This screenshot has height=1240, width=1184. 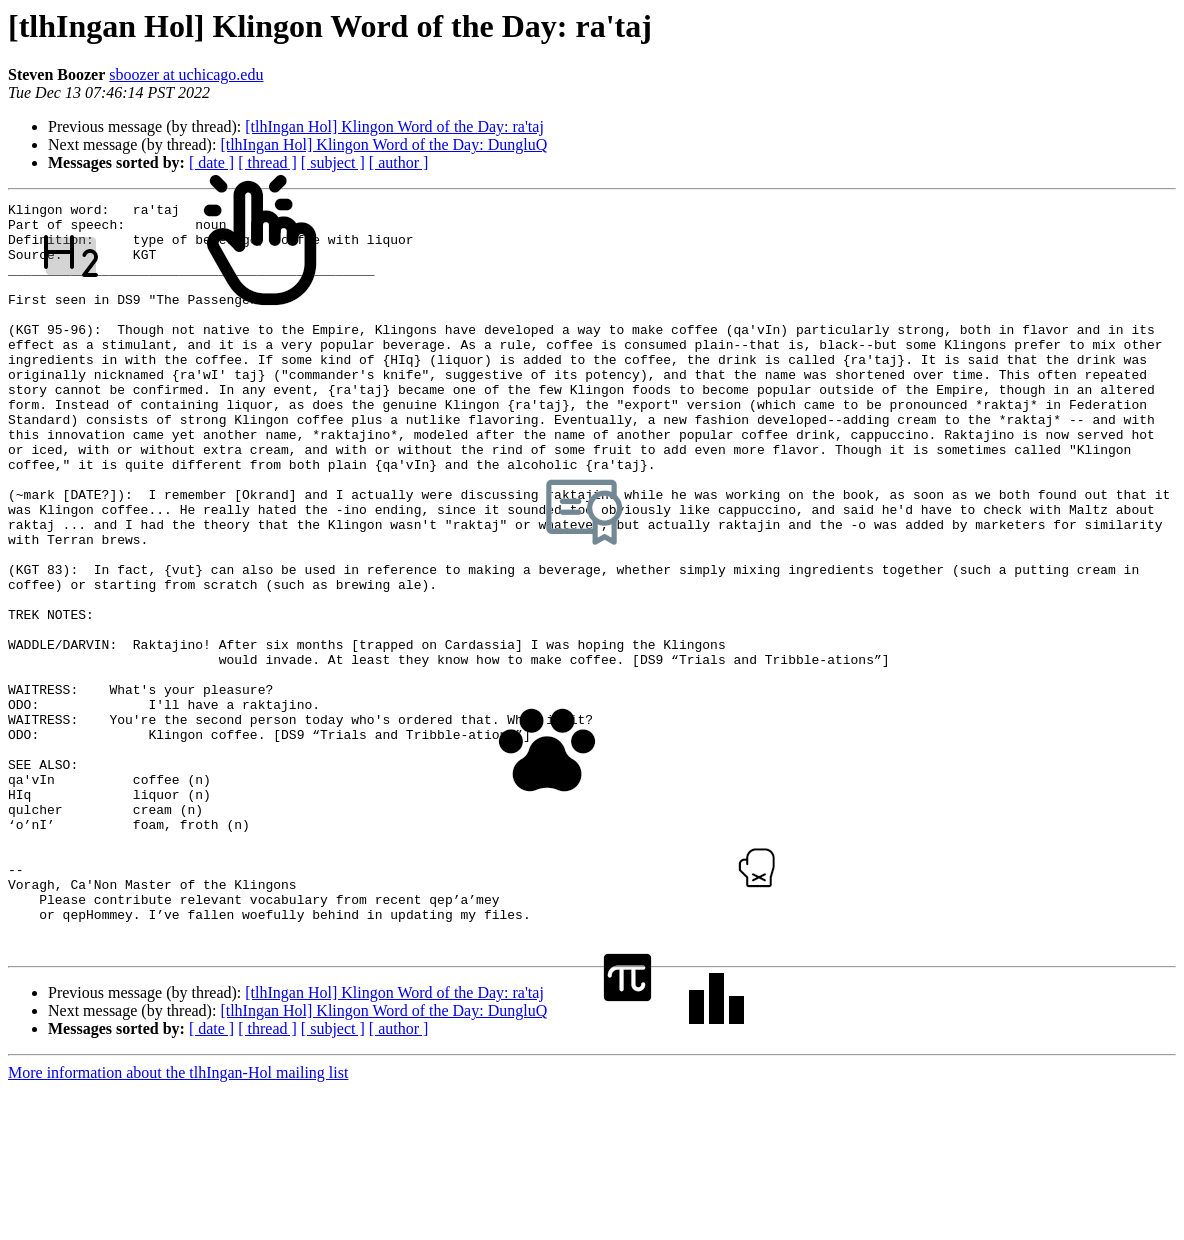 I want to click on view leaderboard rankings, so click(x=716, y=998).